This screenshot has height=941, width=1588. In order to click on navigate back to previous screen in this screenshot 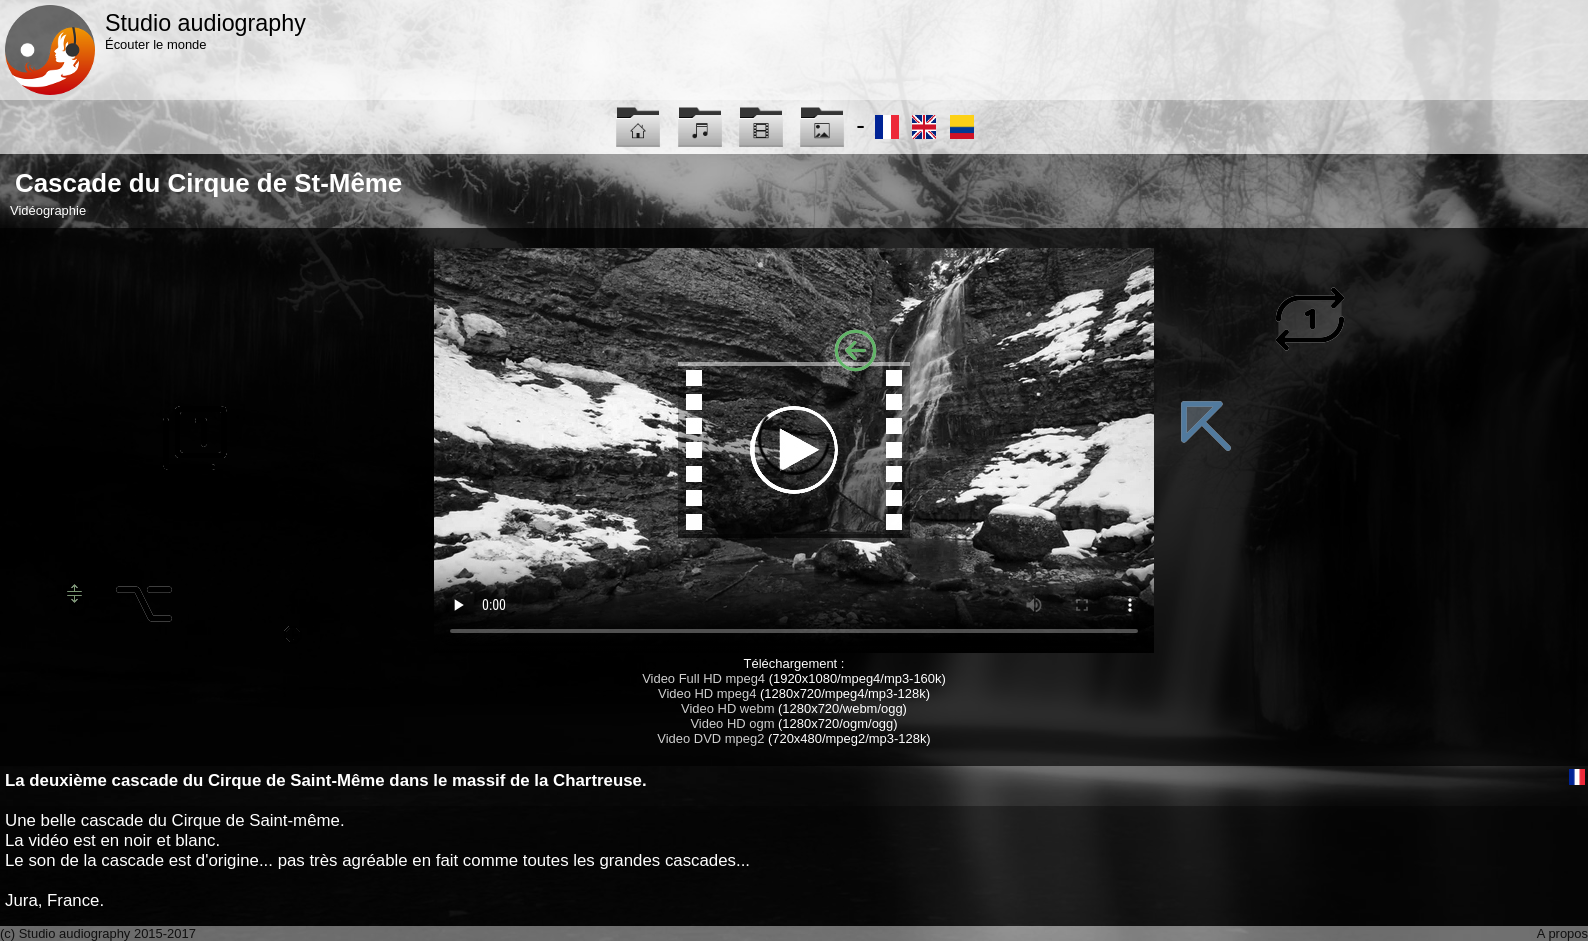, I will do `click(1206, 426)`.